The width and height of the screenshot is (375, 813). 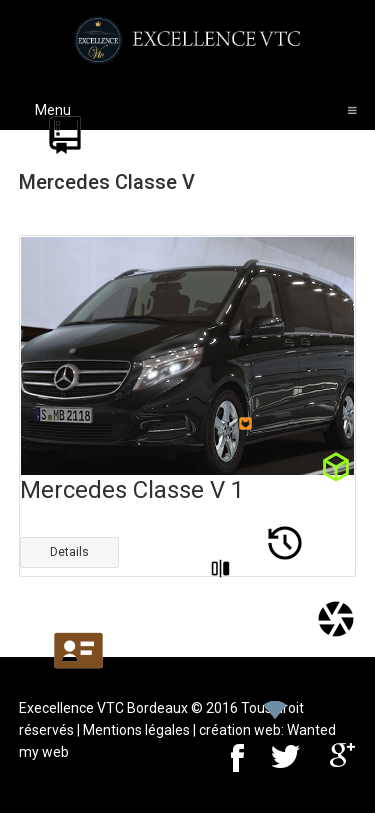 What do you see at coordinates (245, 423) in the screenshot?
I see `open GitLab repository` at bounding box center [245, 423].